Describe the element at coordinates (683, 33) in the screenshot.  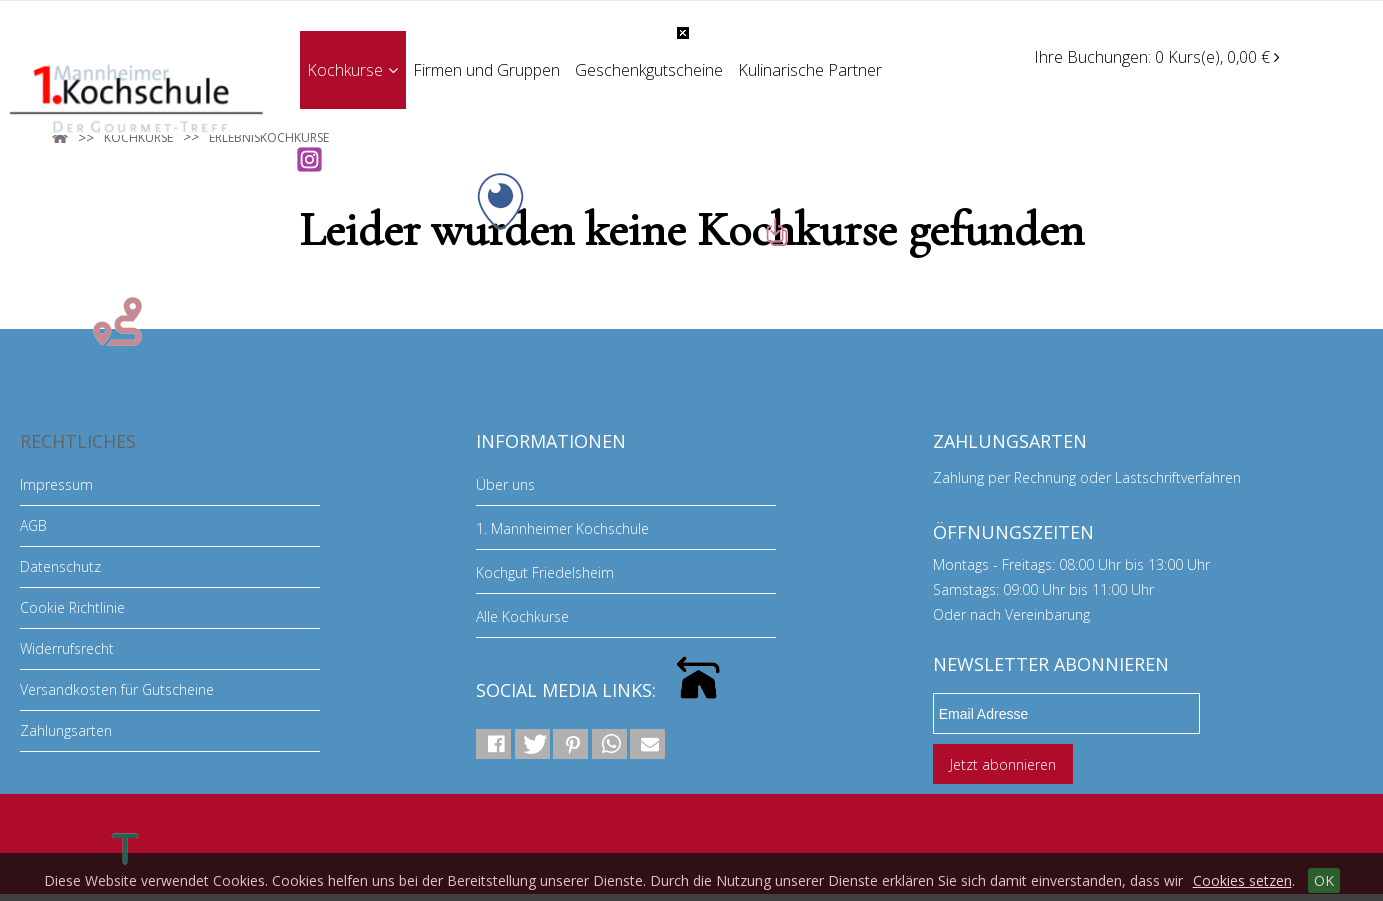
I see `close or dismiss a dialog` at that location.